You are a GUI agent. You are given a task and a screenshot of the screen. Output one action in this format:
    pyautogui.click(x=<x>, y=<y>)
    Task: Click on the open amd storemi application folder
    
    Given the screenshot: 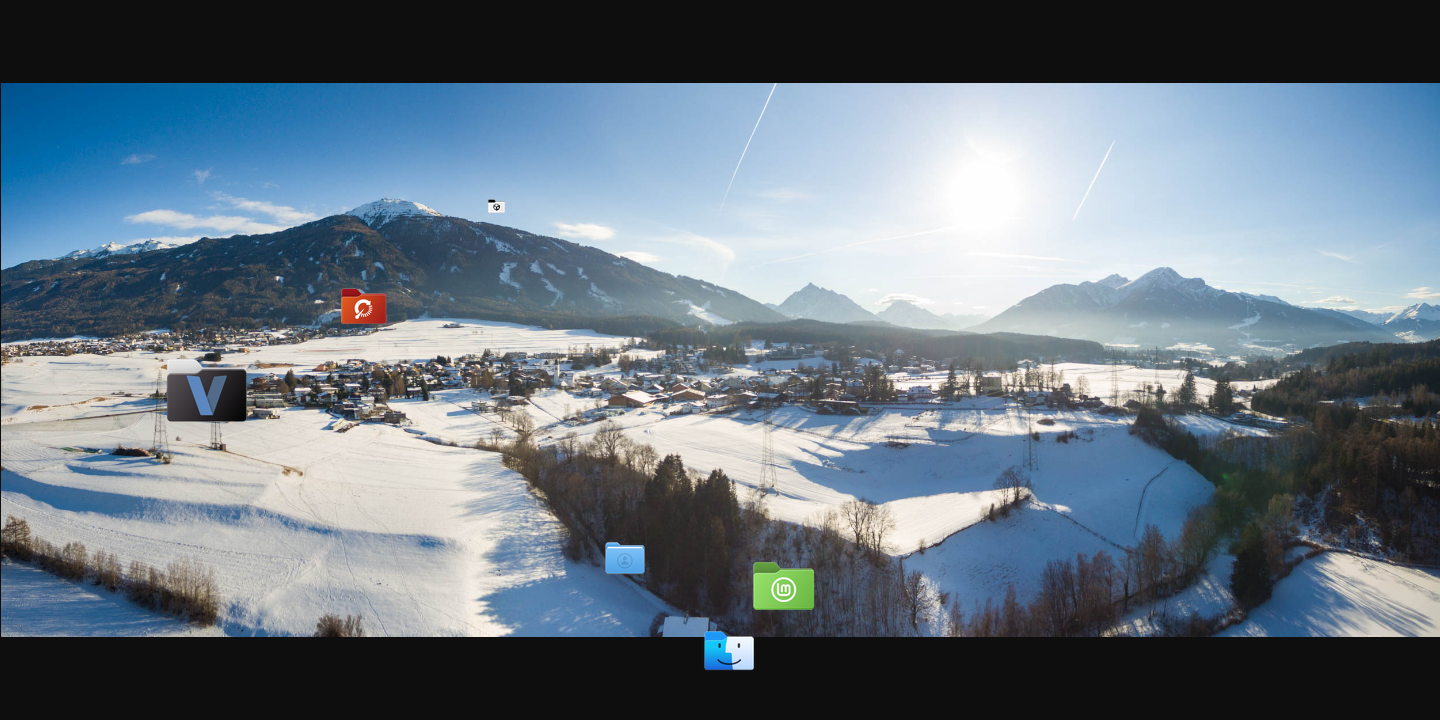 What is the action you would take?
    pyautogui.click(x=363, y=307)
    